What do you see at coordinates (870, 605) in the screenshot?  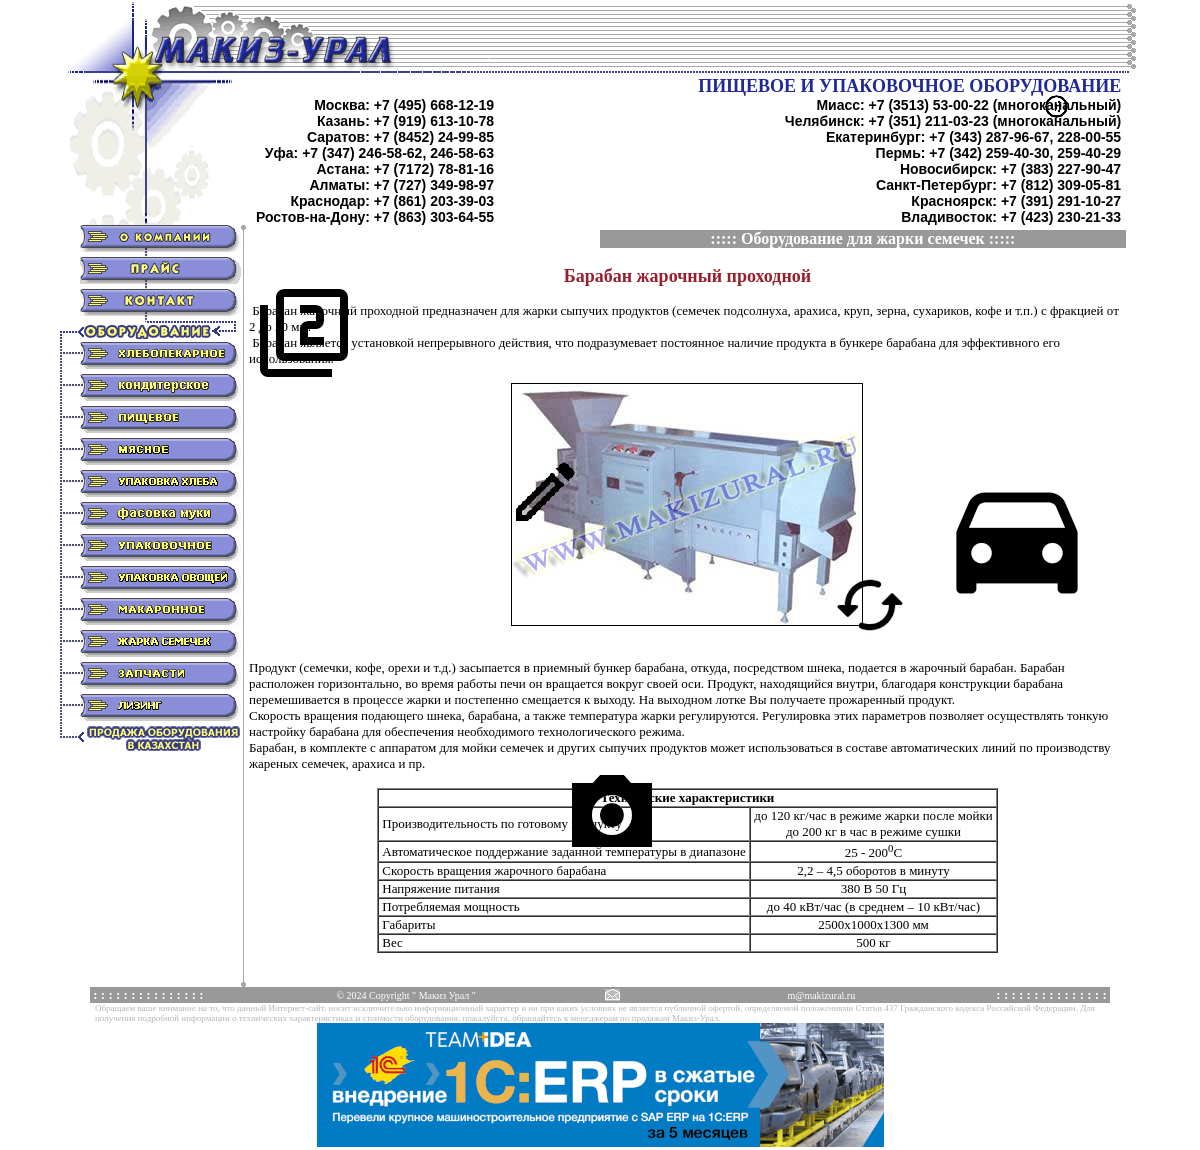 I see `refresh or reload content` at bounding box center [870, 605].